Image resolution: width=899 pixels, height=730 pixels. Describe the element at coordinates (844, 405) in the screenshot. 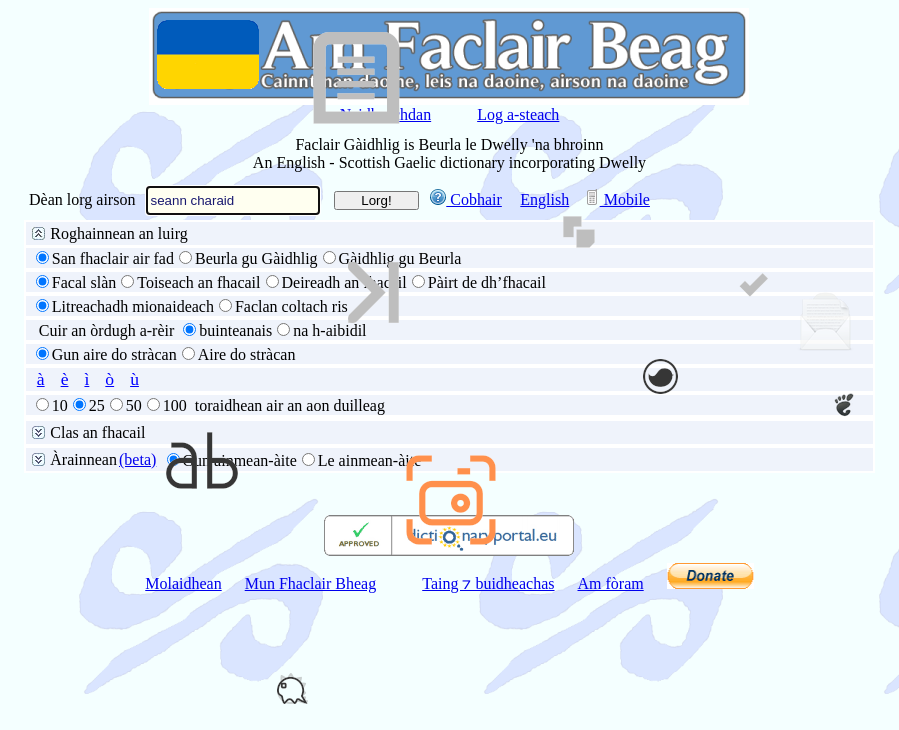

I see `access the GNOME desktop home or start menu` at that location.